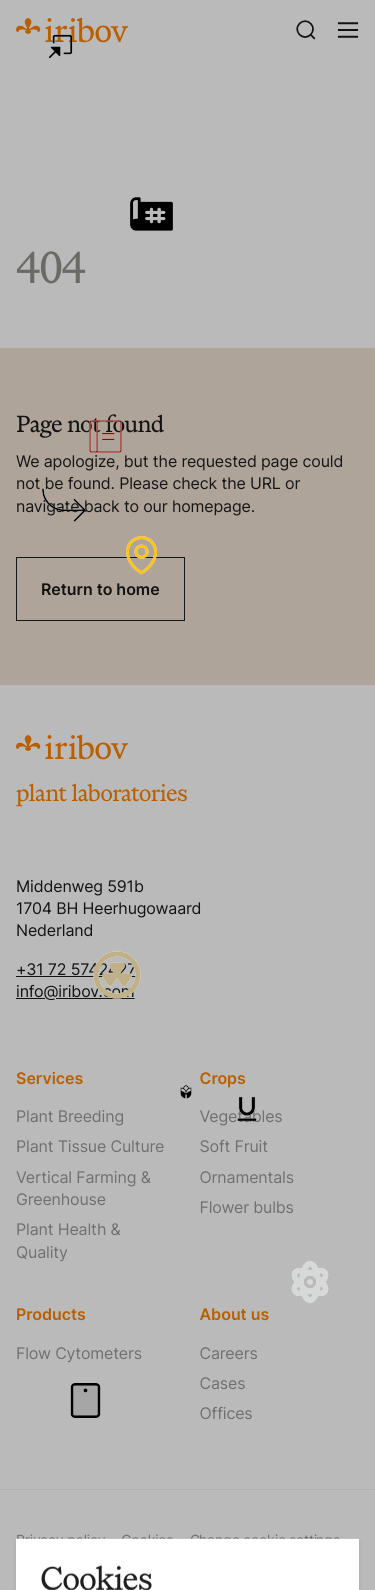  What do you see at coordinates (64, 505) in the screenshot?
I see `reply to a message` at bounding box center [64, 505].